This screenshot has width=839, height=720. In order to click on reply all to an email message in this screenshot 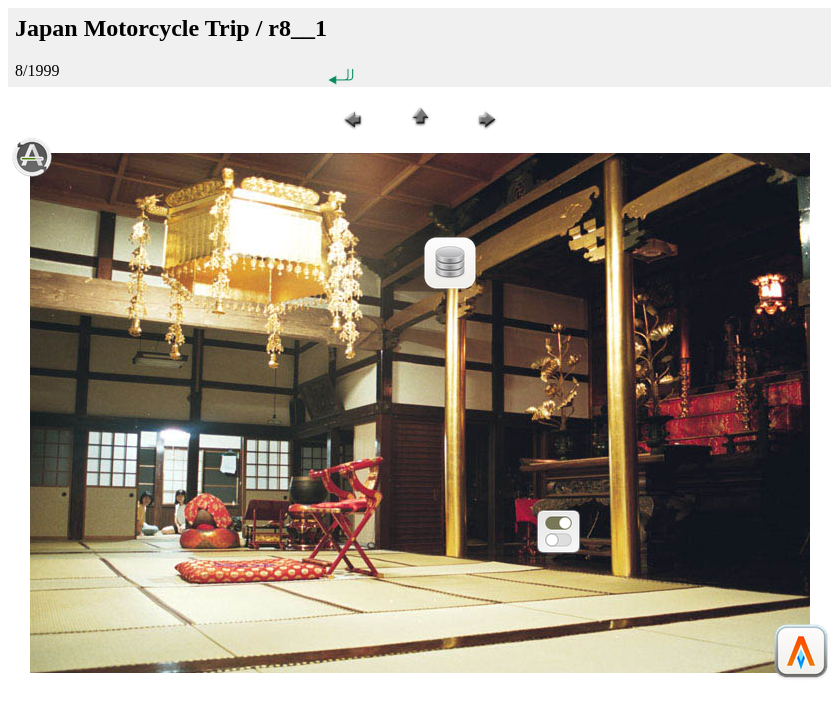, I will do `click(340, 76)`.